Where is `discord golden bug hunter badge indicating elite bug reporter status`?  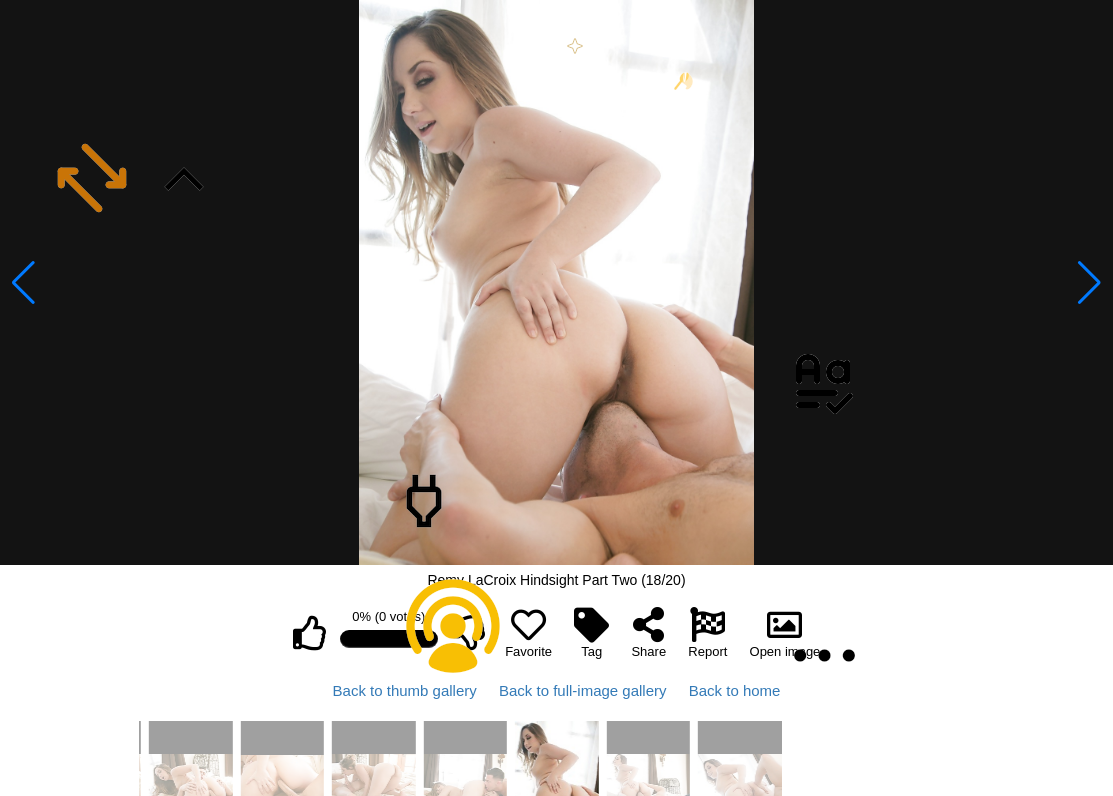 discord golden bug hunter badge indicating elite bug reporter status is located at coordinates (683, 81).